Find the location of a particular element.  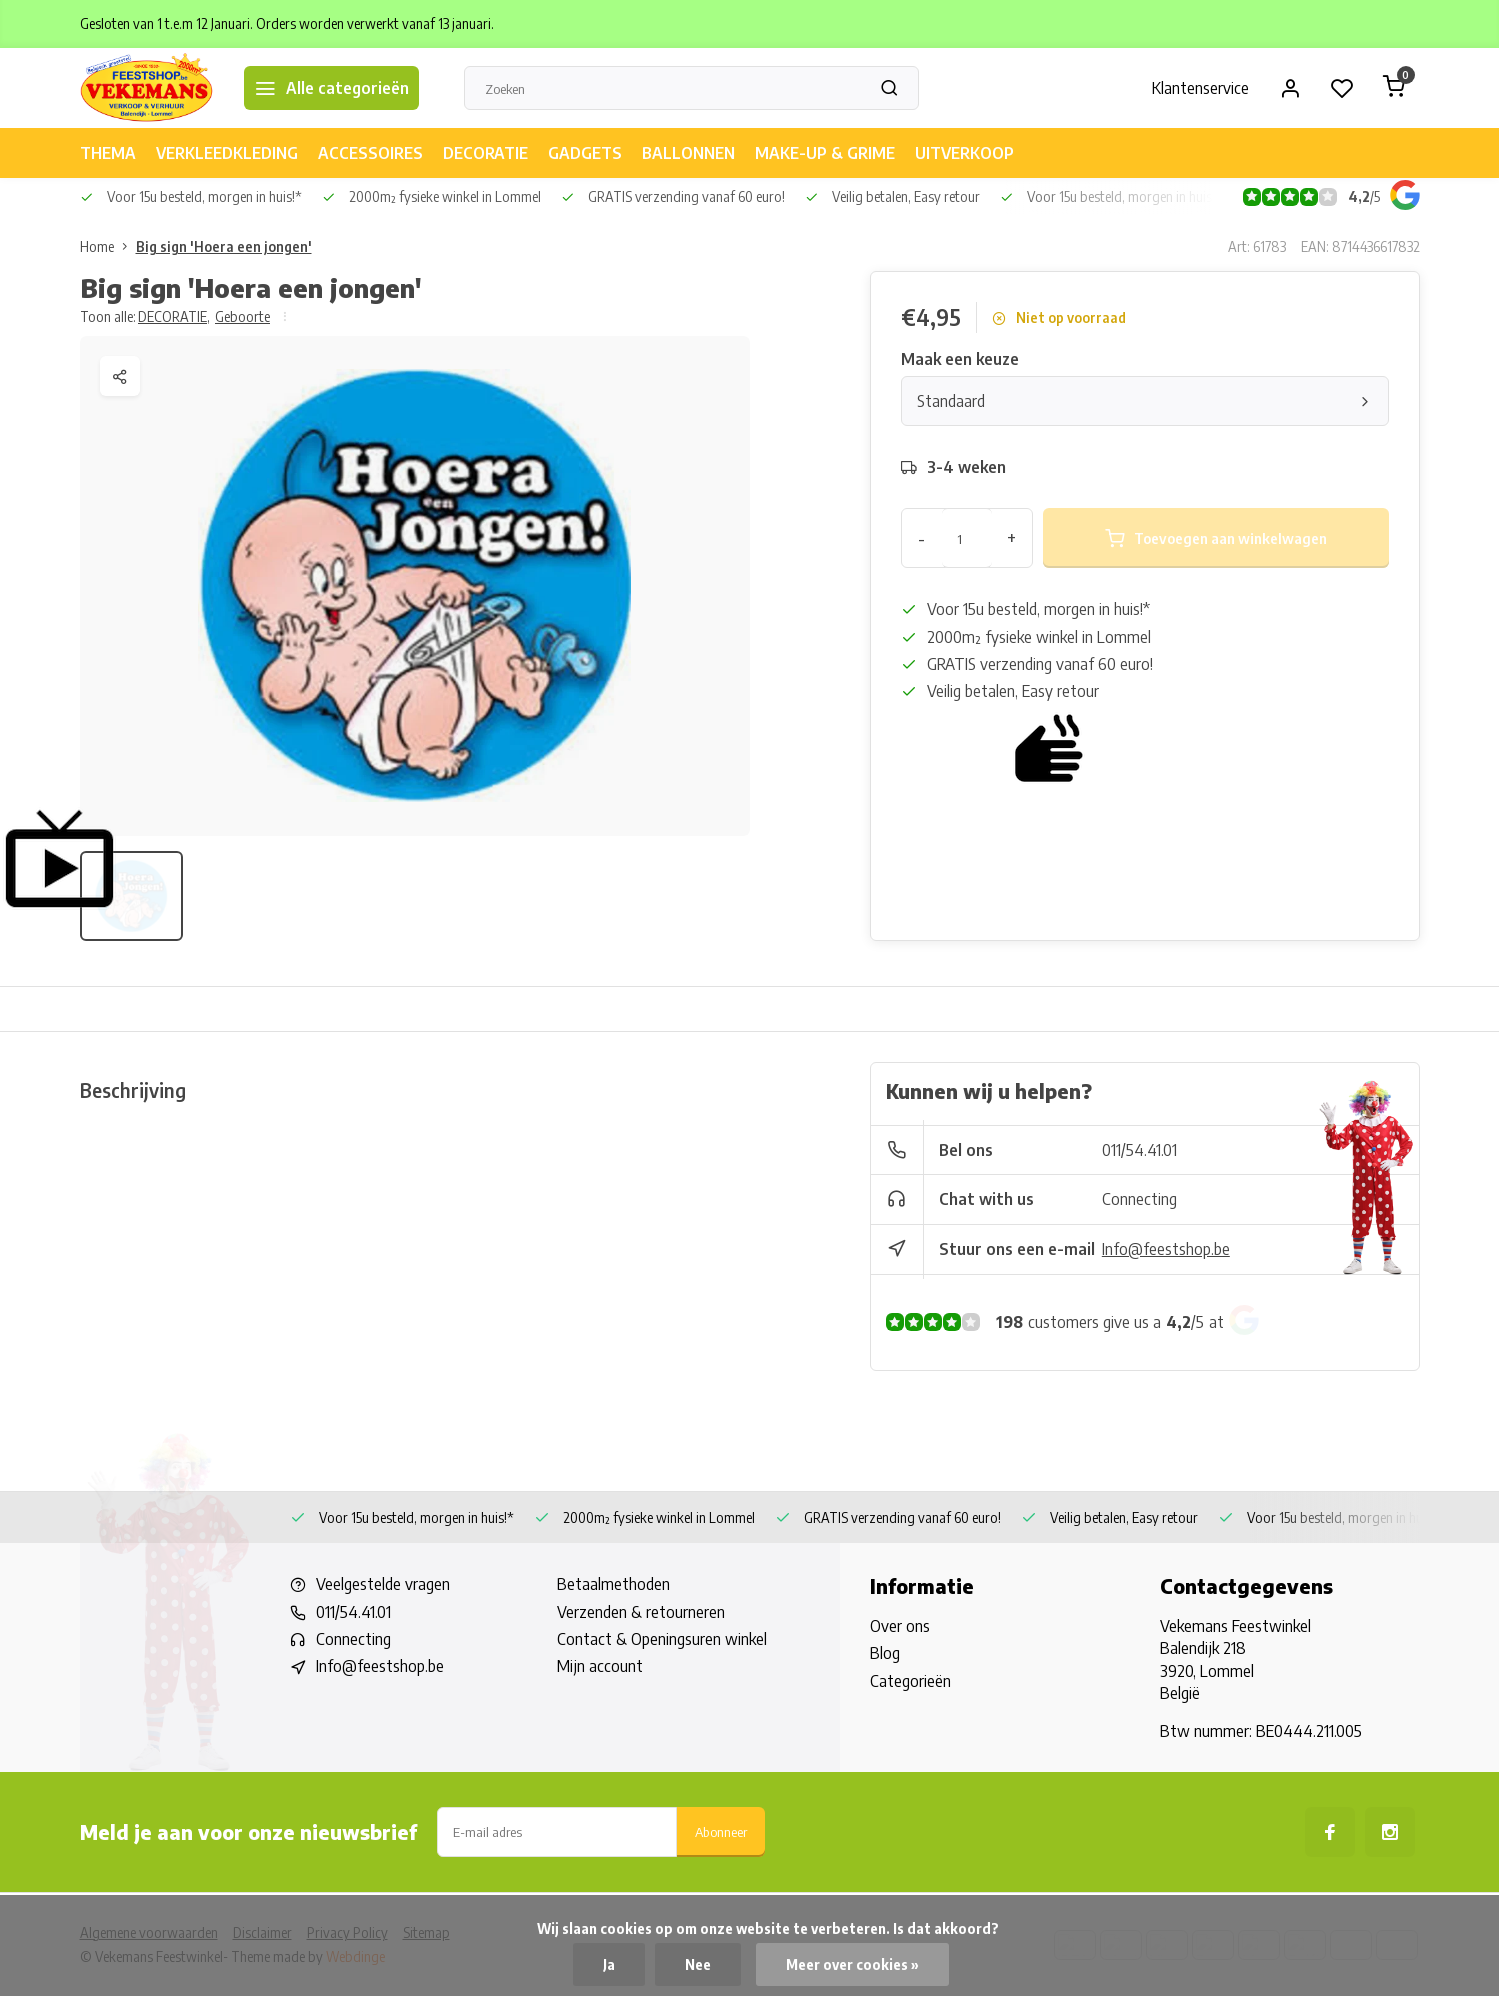

watch live television or streaming content is located at coordinates (59, 858).